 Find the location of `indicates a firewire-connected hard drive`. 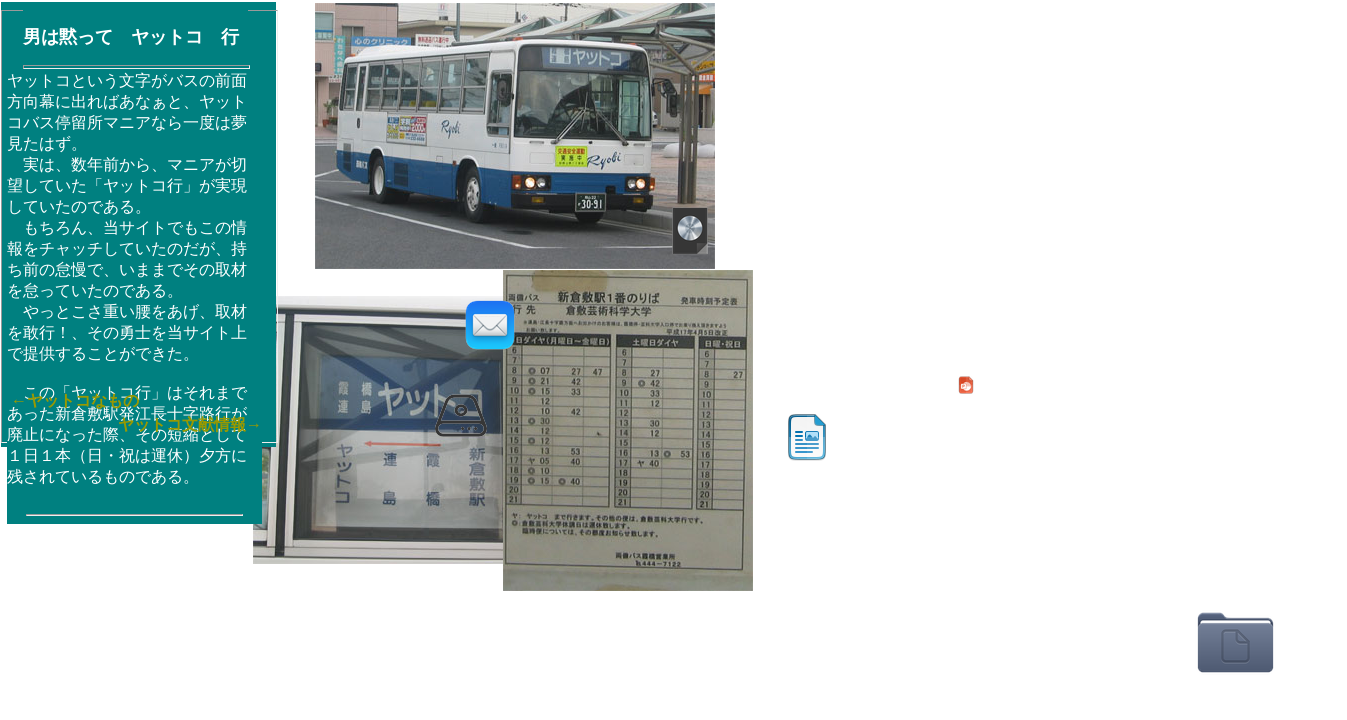

indicates a firewire-connected hard drive is located at coordinates (461, 414).